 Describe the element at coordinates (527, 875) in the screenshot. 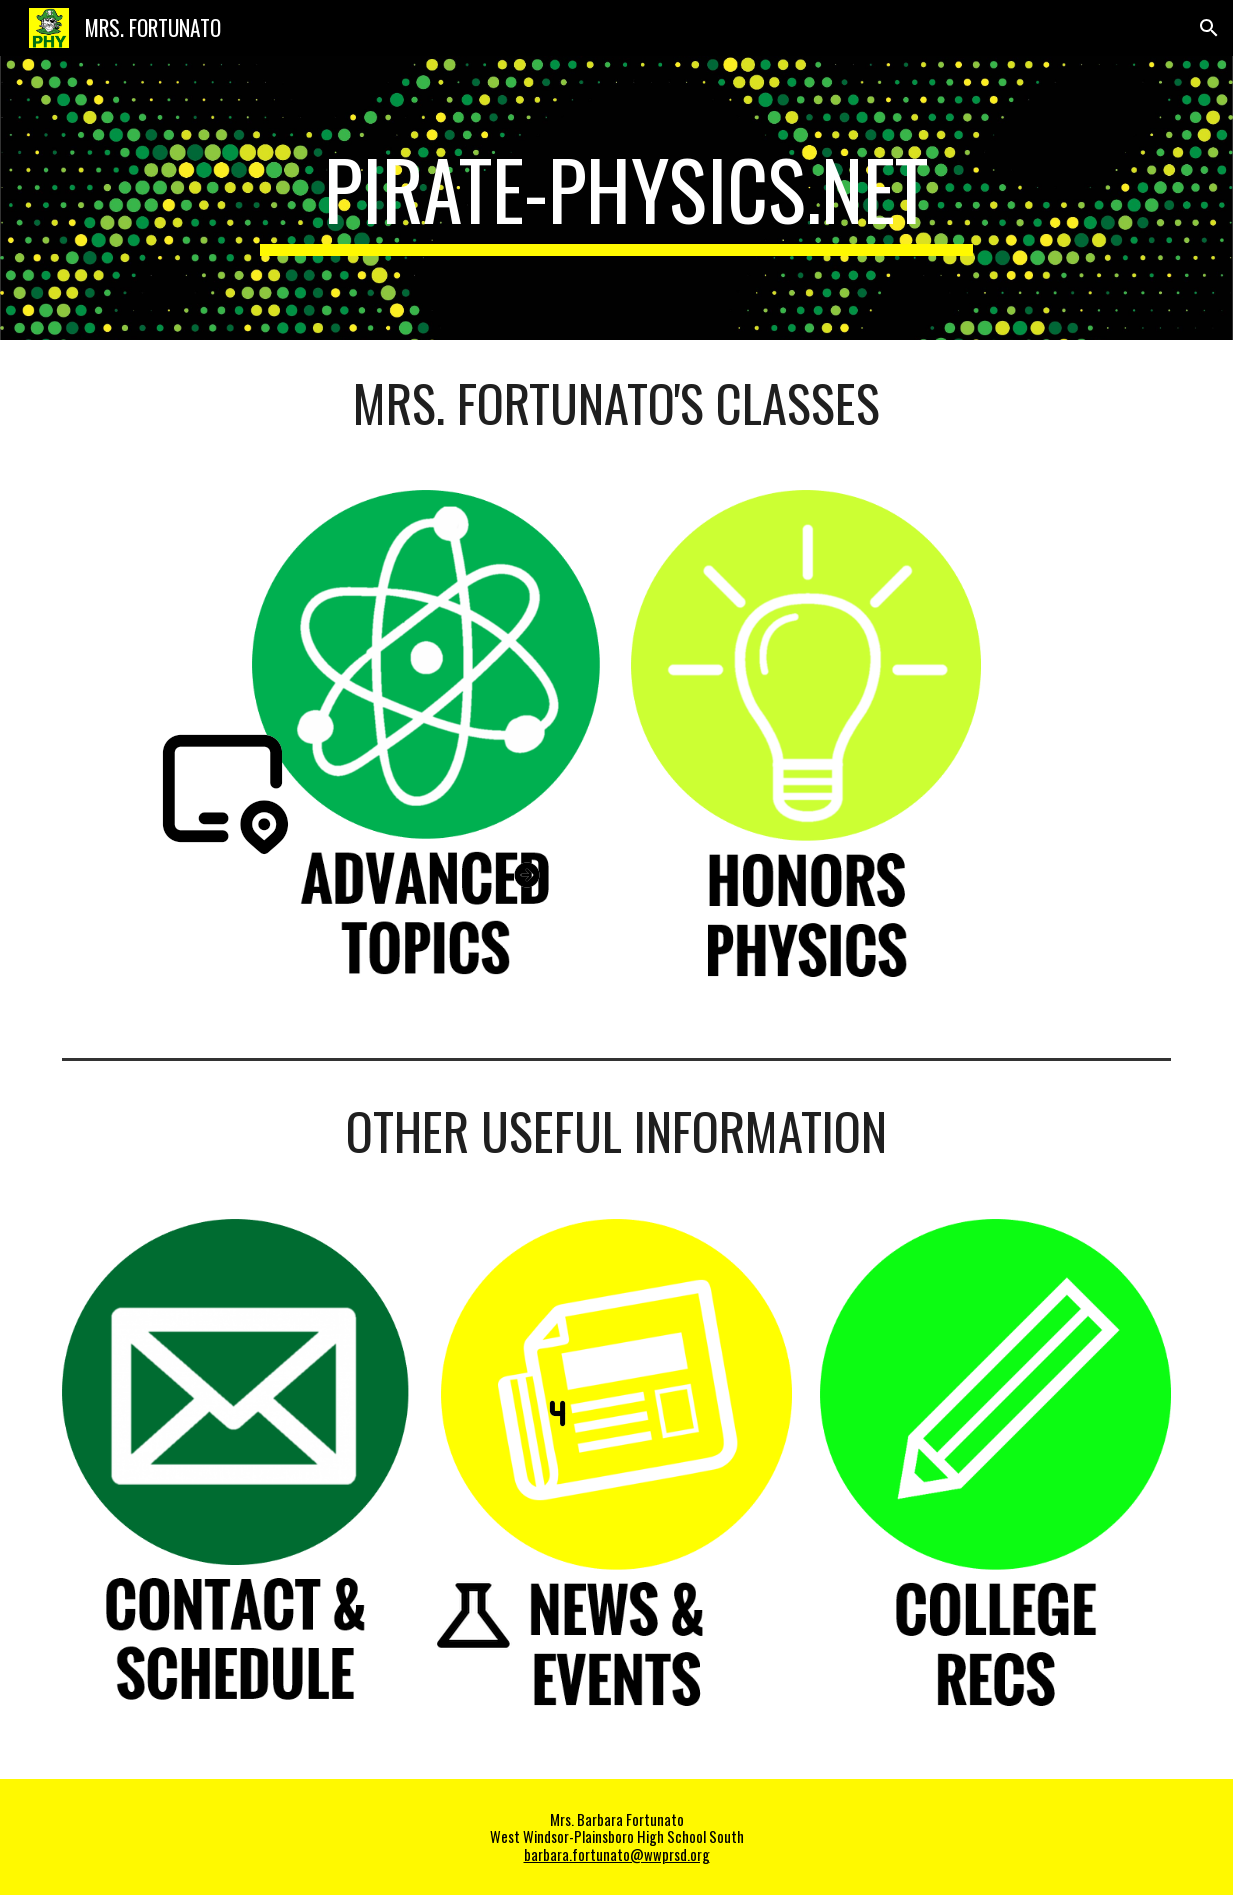

I see `proceed to the next step` at that location.